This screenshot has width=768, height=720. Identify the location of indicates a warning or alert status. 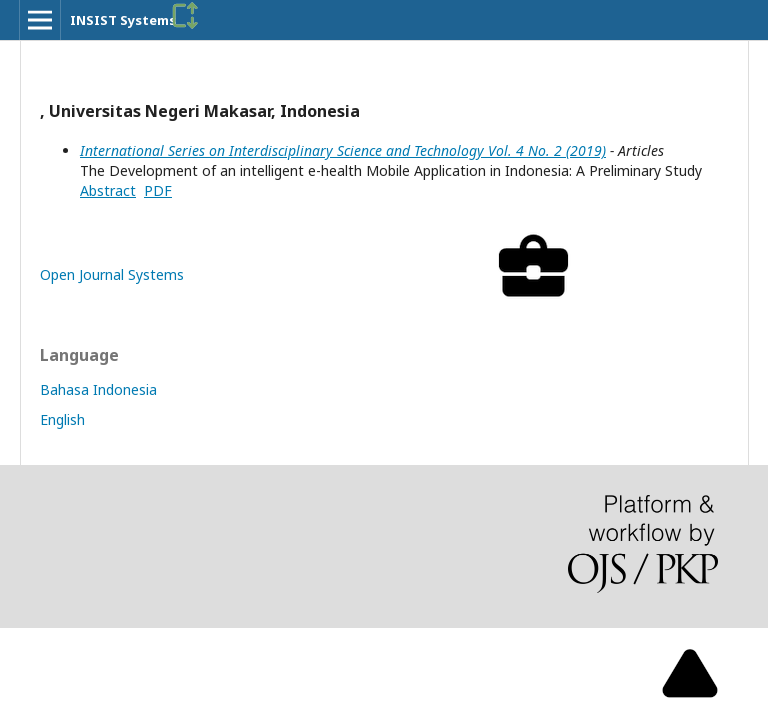
(690, 675).